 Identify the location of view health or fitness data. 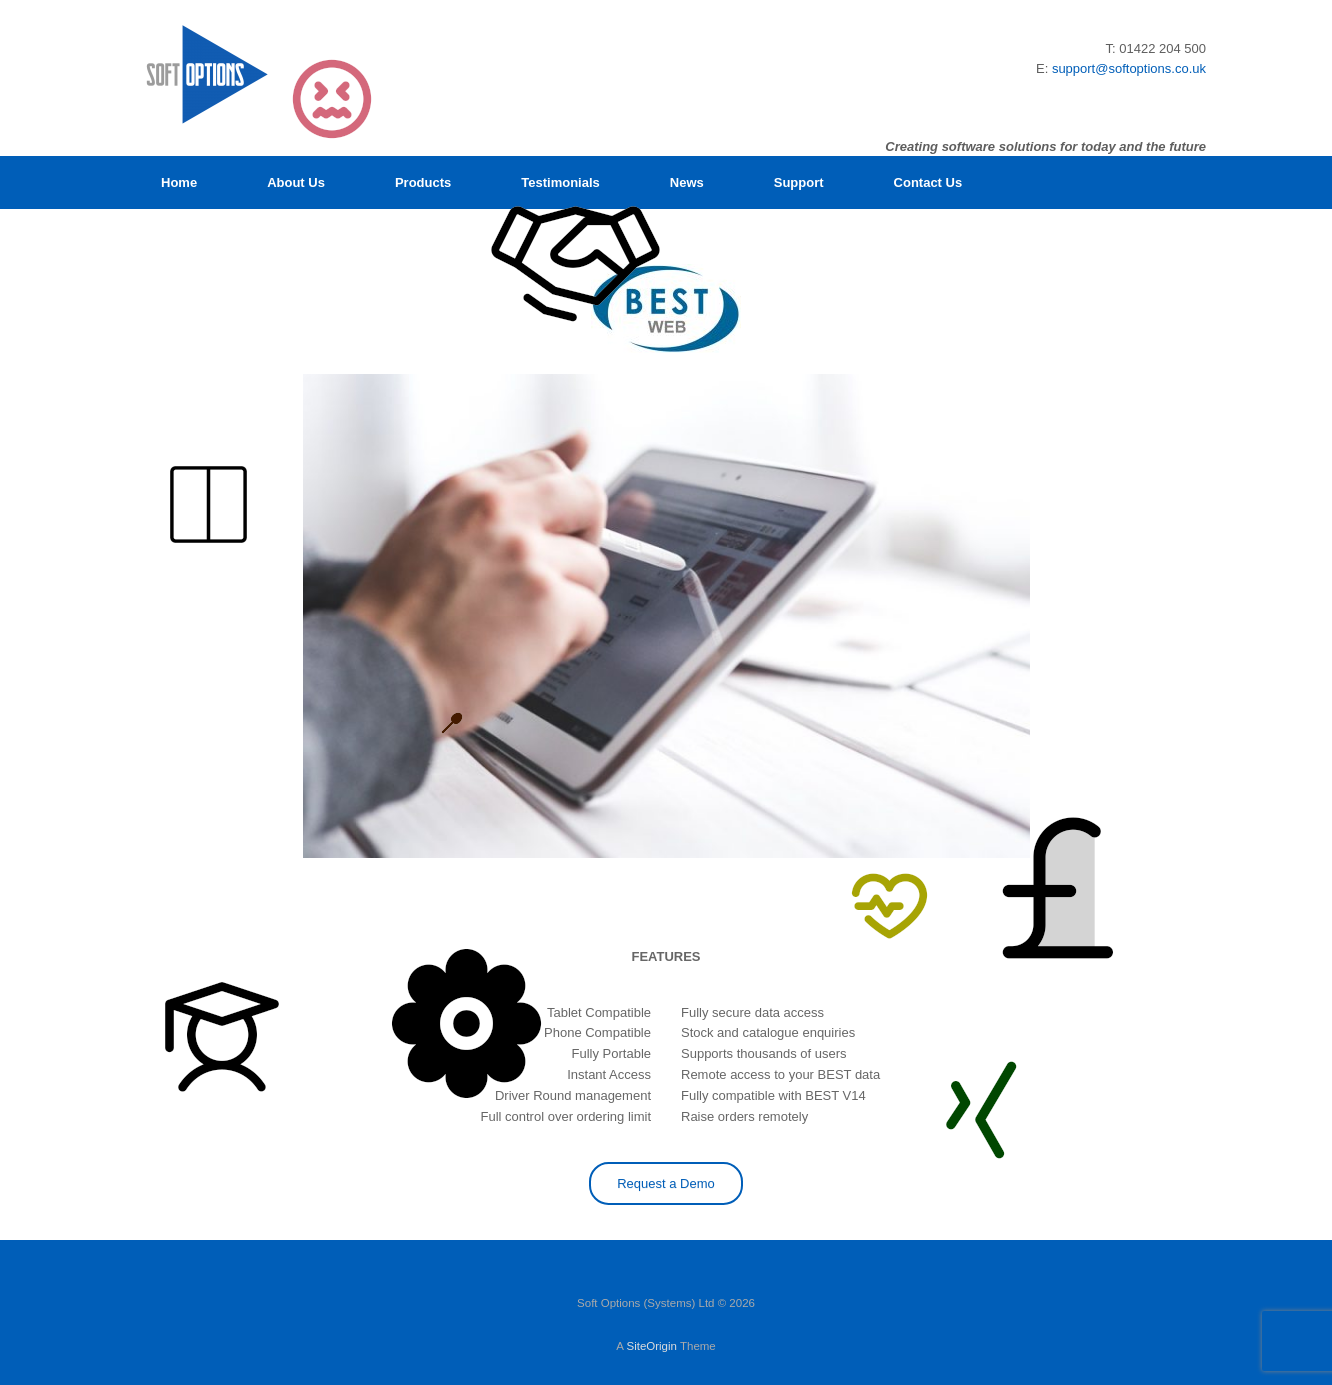
(889, 903).